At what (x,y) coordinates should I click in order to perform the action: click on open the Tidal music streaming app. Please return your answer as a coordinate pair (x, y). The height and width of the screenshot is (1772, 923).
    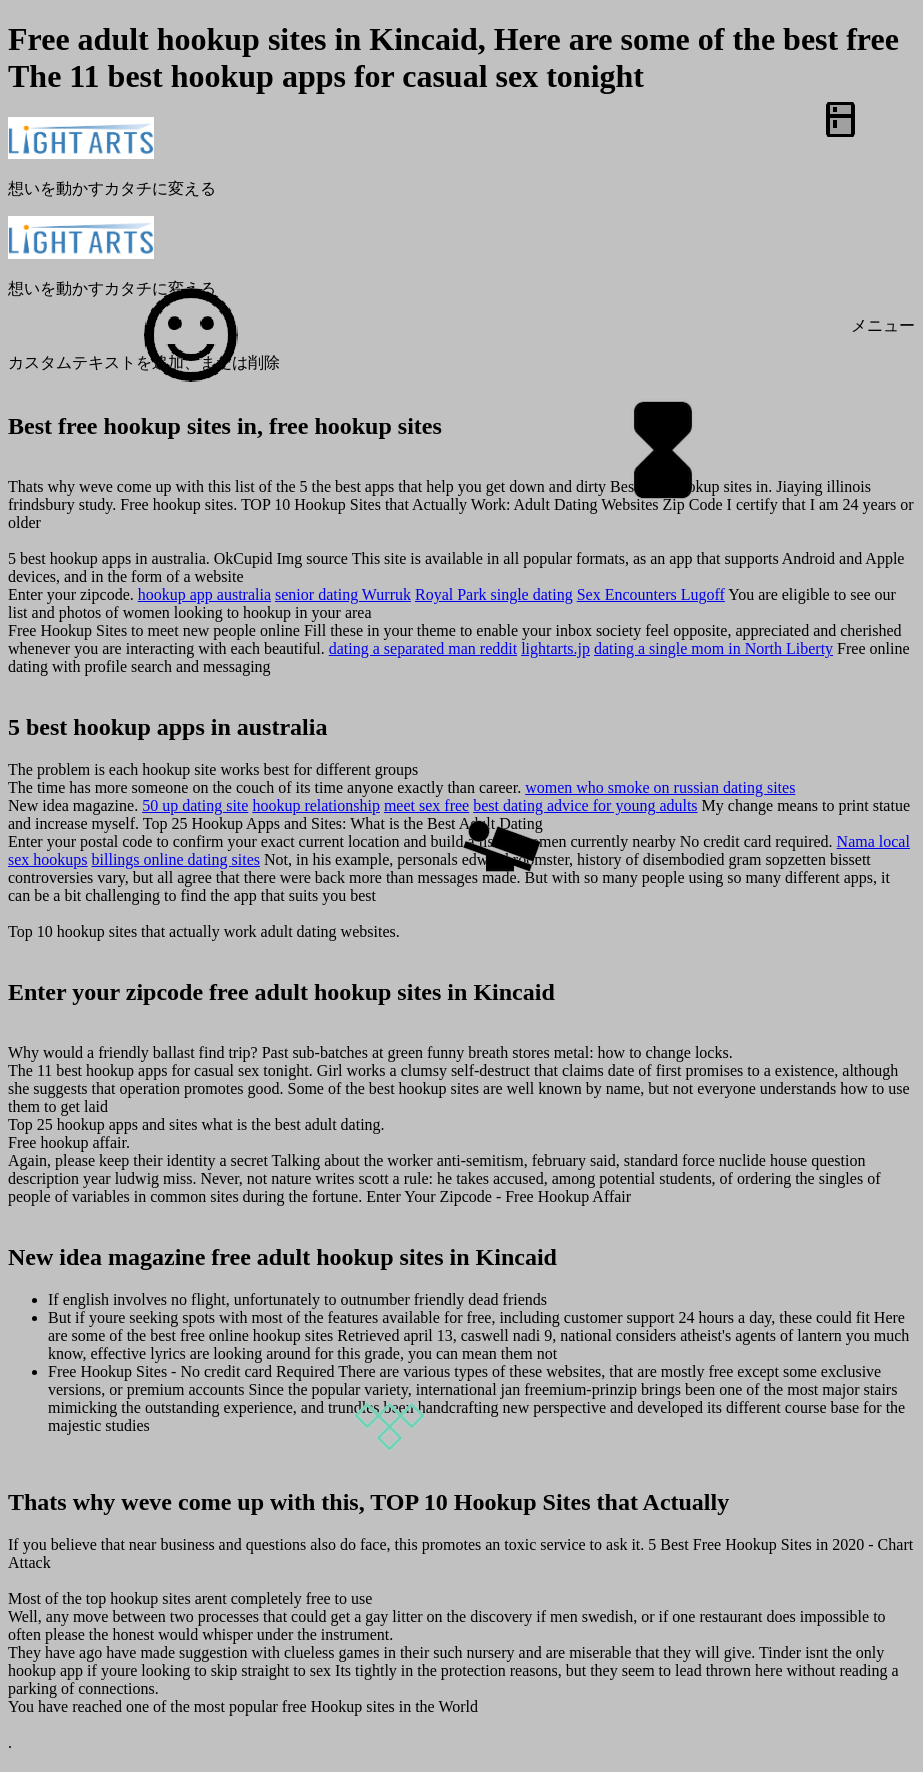
    Looking at the image, I should click on (389, 1424).